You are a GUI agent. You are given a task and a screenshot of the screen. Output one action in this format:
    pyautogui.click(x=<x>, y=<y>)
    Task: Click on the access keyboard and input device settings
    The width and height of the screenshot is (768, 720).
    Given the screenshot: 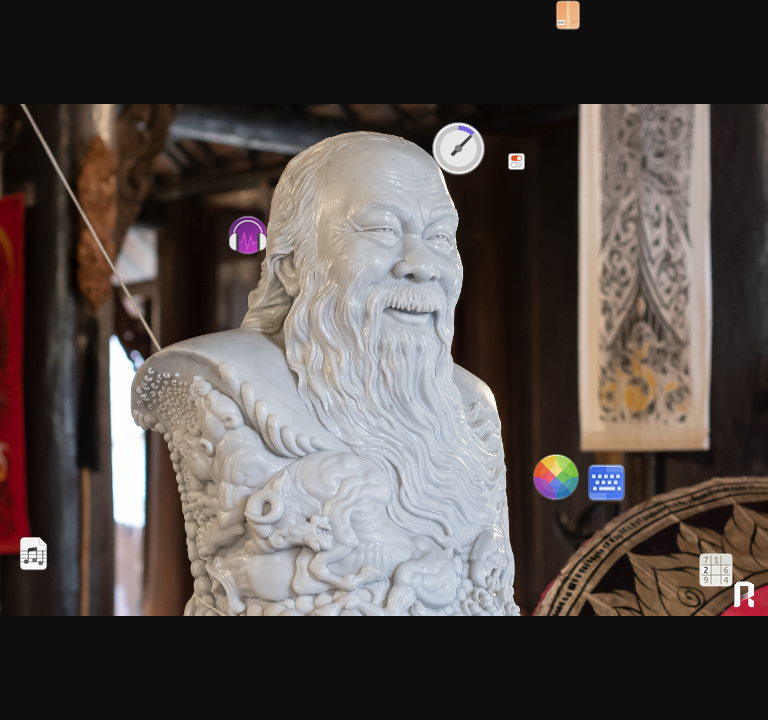 What is the action you would take?
    pyautogui.click(x=606, y=482)
    